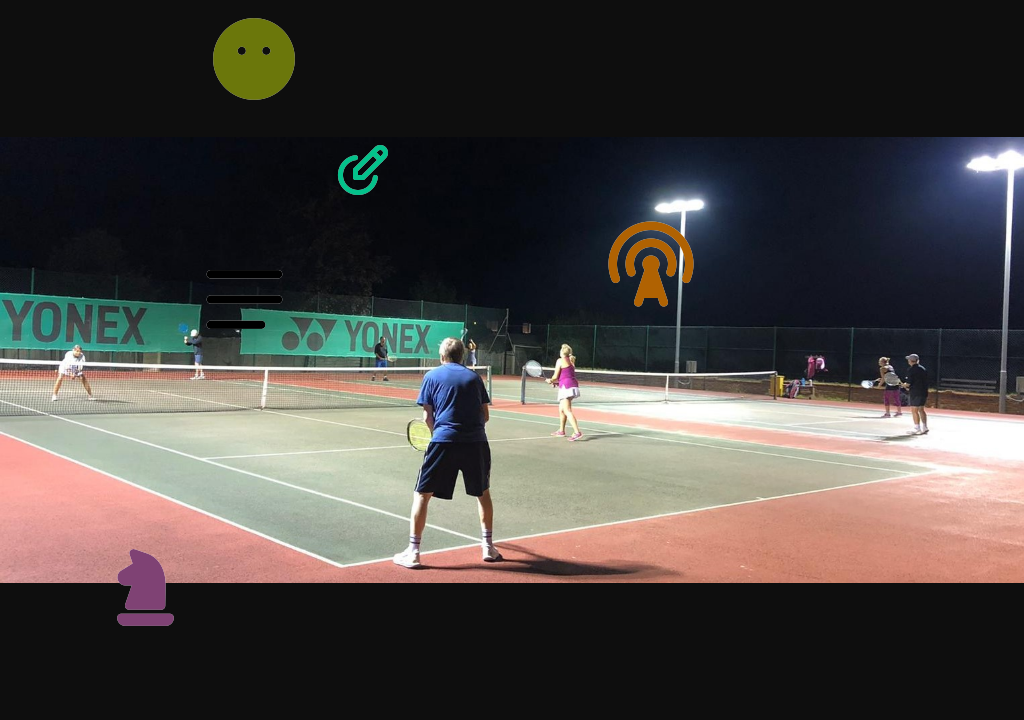  I want to click on indicates neutral feedback or rating, so click(254, 59).